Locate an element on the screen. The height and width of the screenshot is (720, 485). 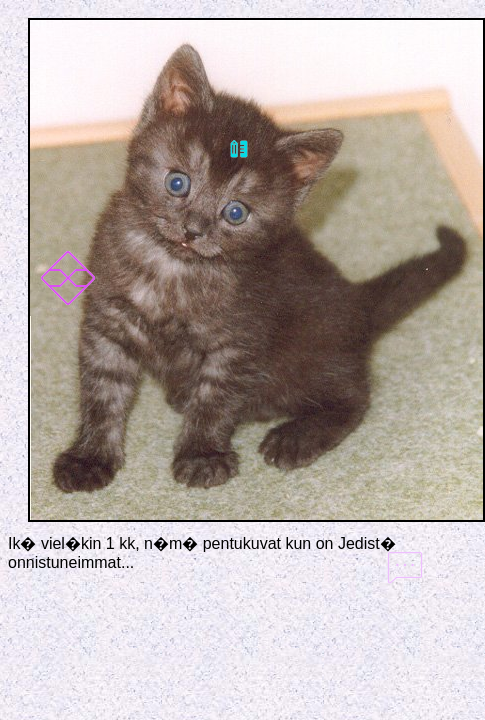
access design or editing tools is located at coordinates (239, 149).